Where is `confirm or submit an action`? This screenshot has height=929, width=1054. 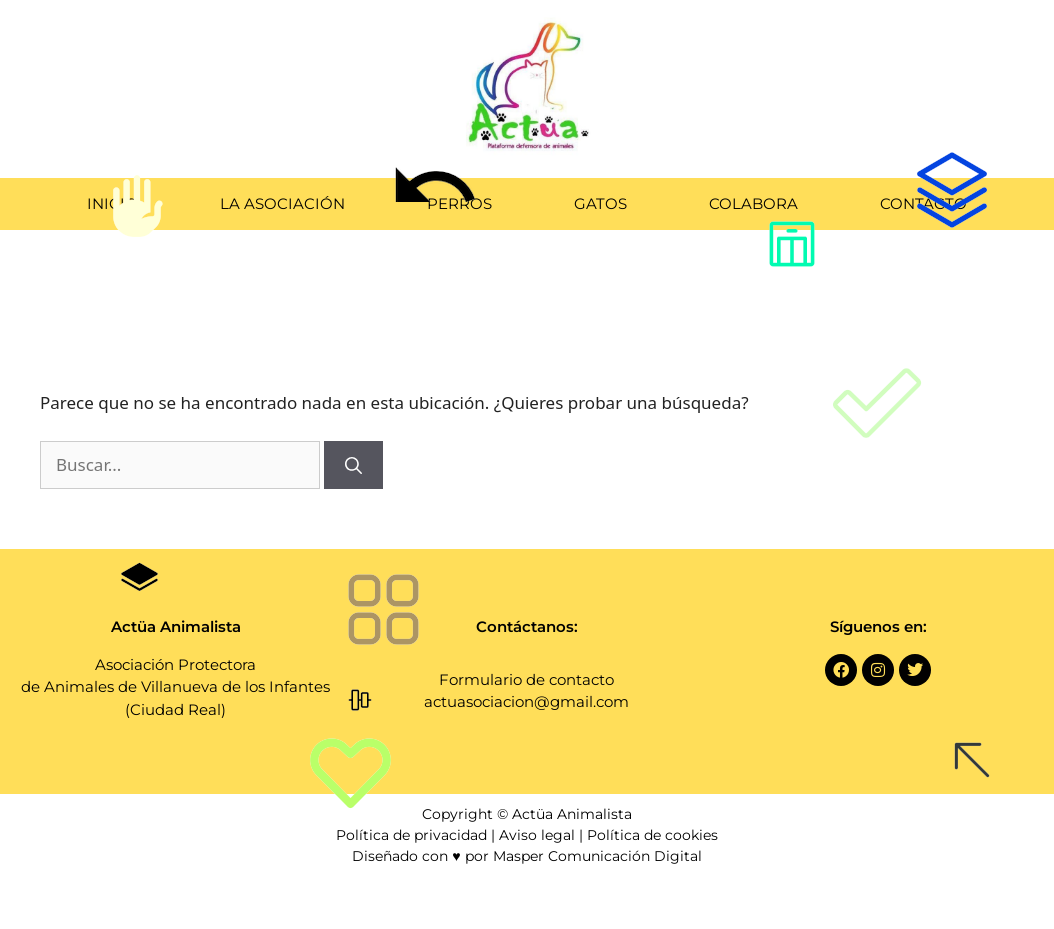
confirm or submit an action is located at coordinates (875, 401).